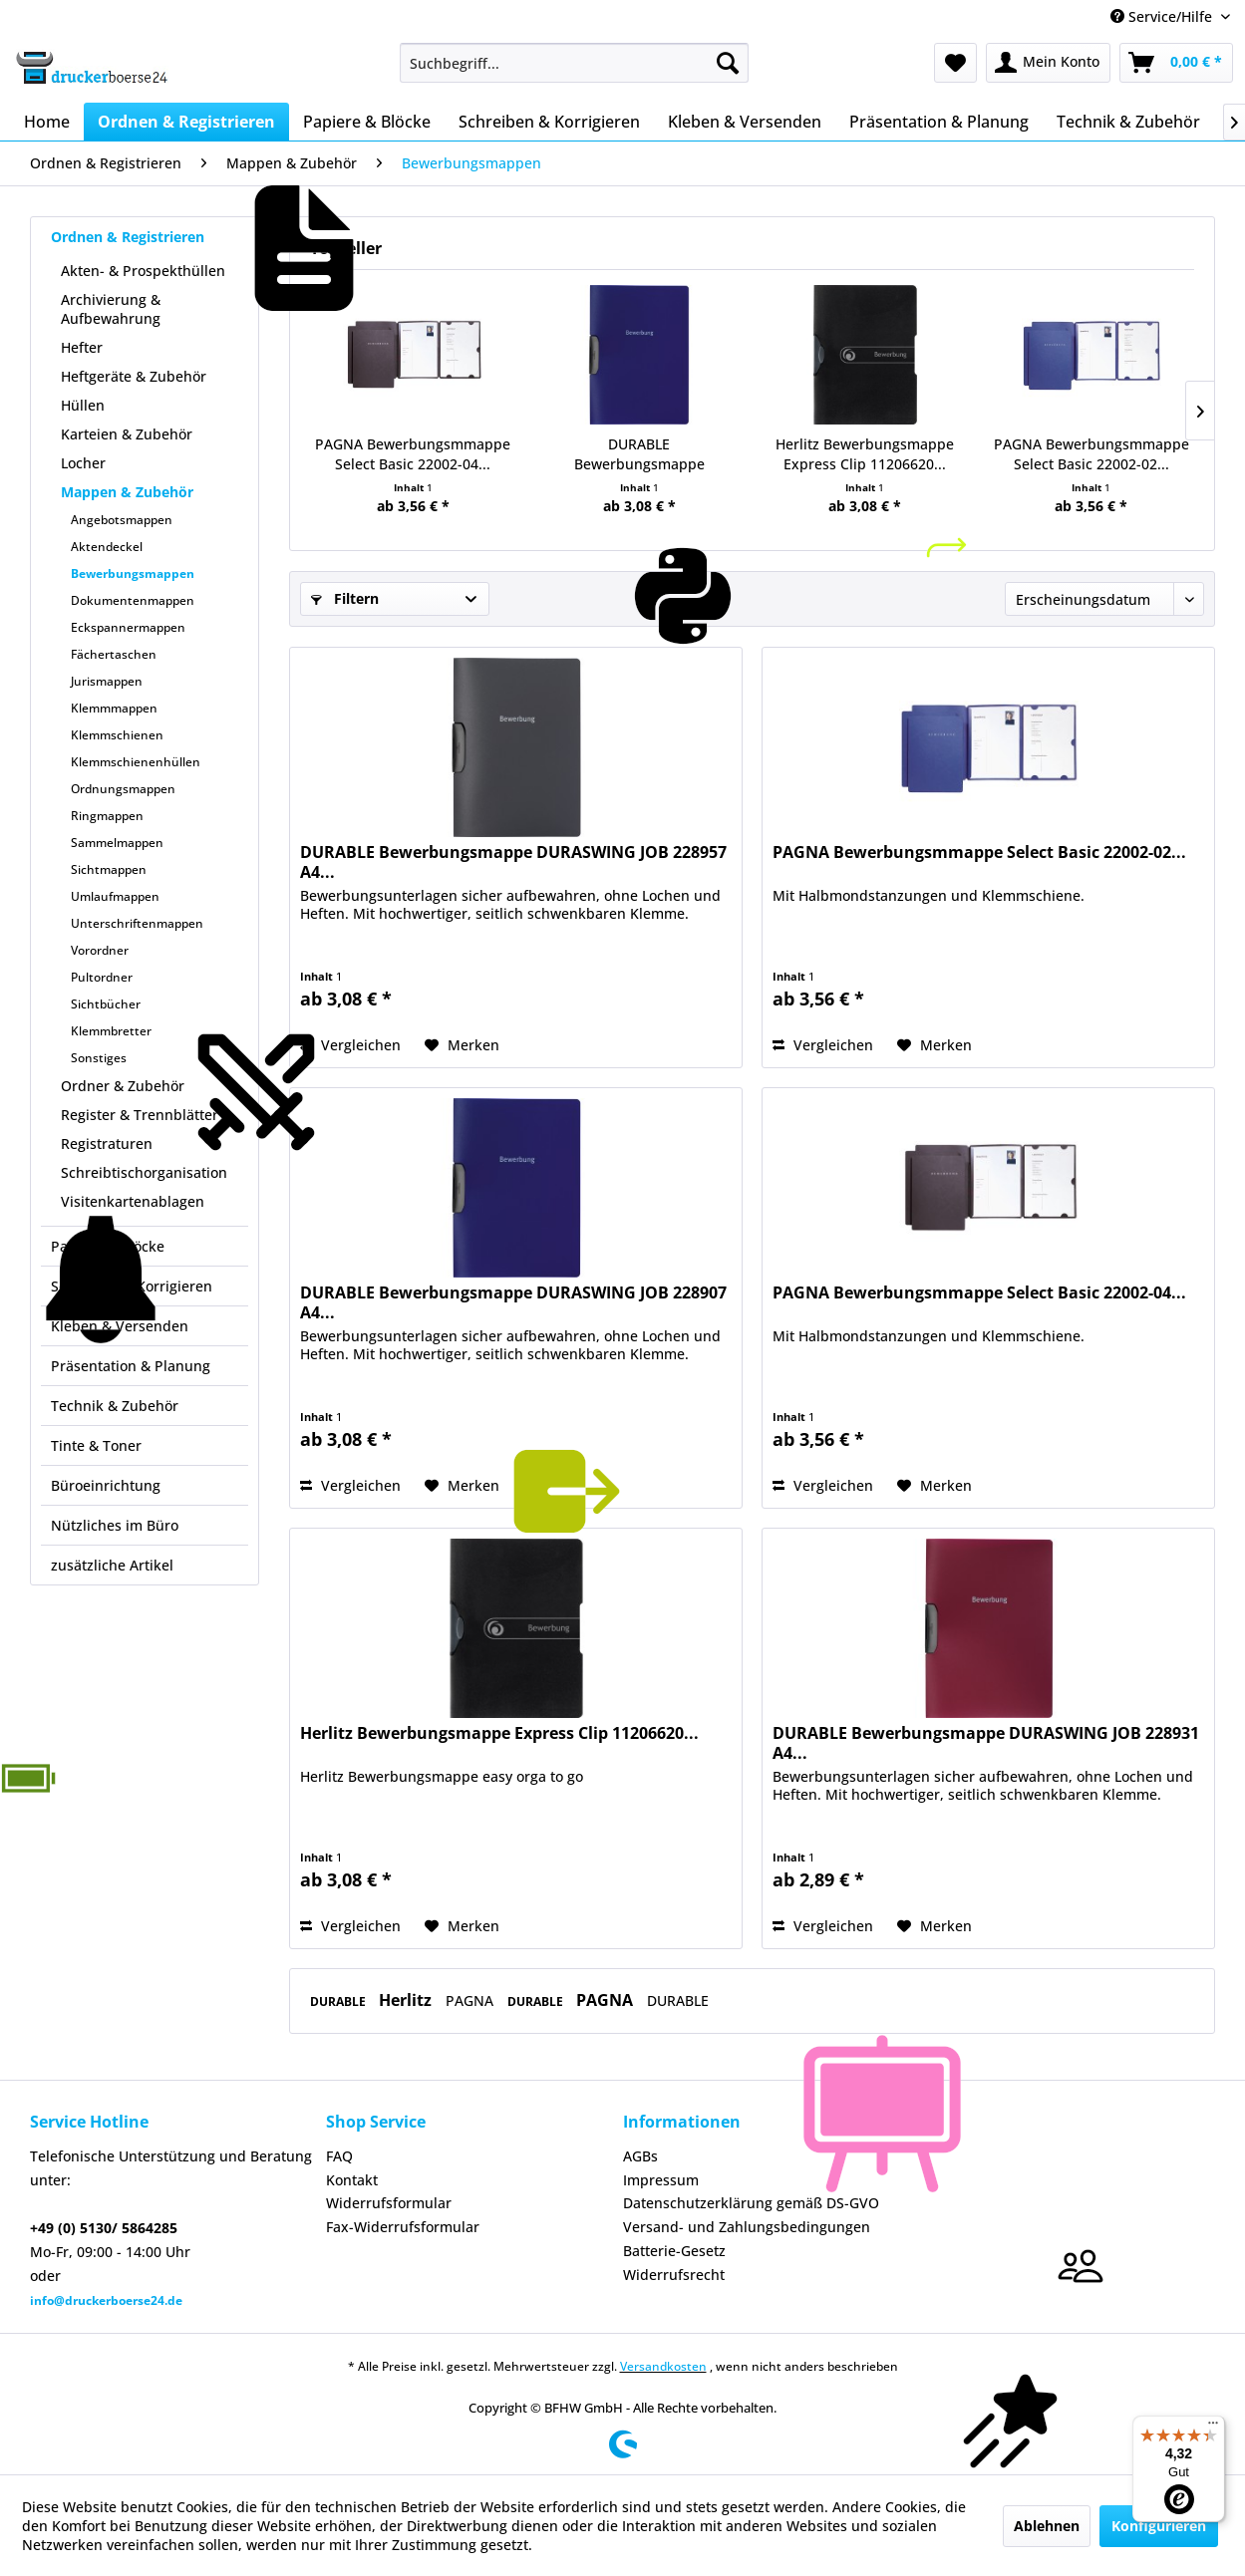 This screenshot has width=1245, height=2576. Describe the element at coordinates (683, 596) in the screenshot. I see `indicates python programming language support` at that location.